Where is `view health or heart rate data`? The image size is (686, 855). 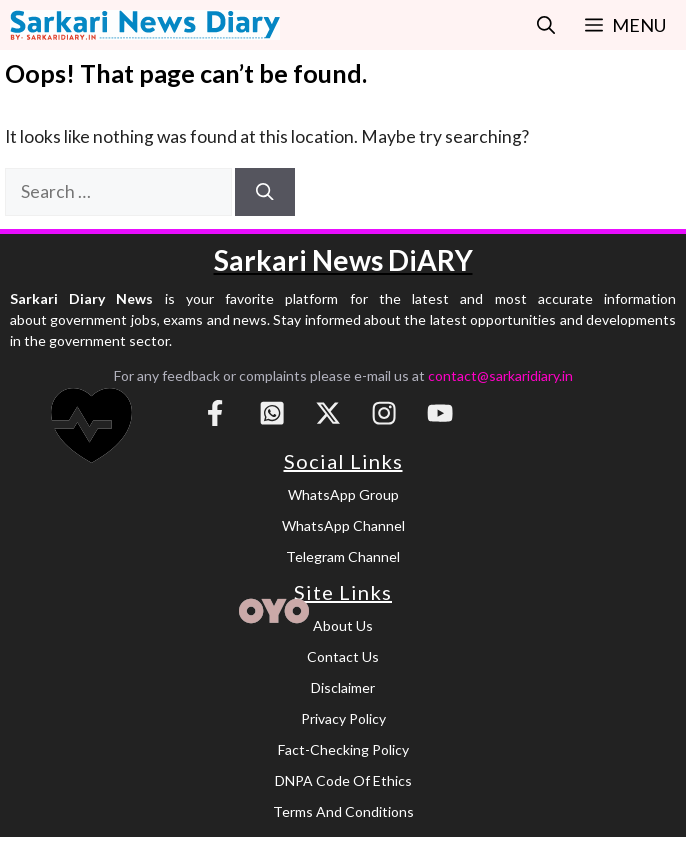 view health or heart rate data is located at coordinates (91, 424).